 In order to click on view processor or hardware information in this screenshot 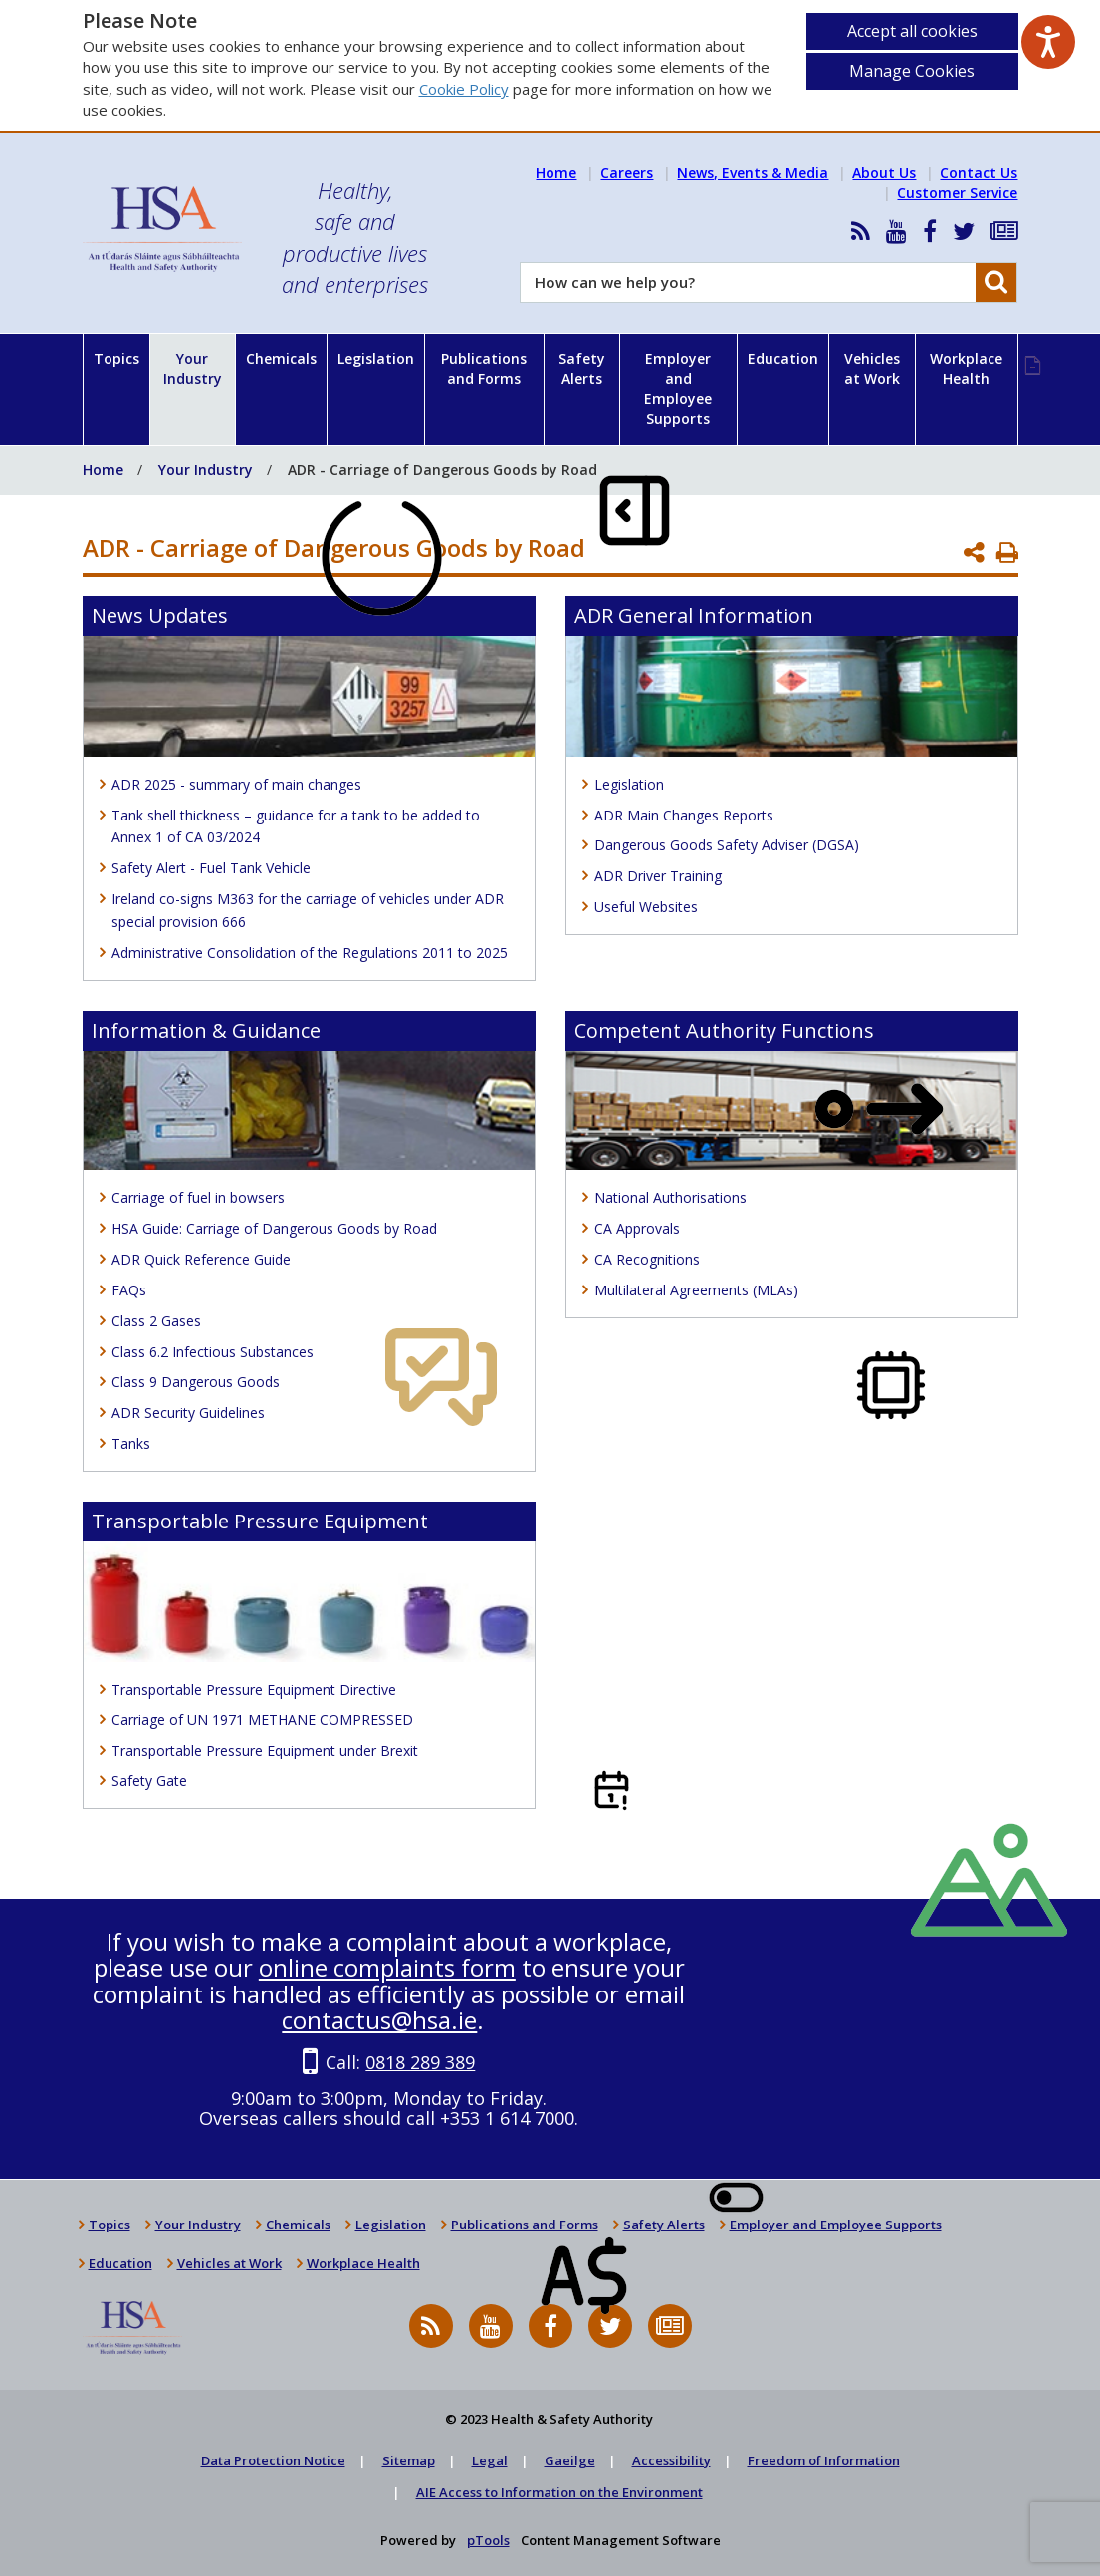, I will do `click(891, 1385)`.